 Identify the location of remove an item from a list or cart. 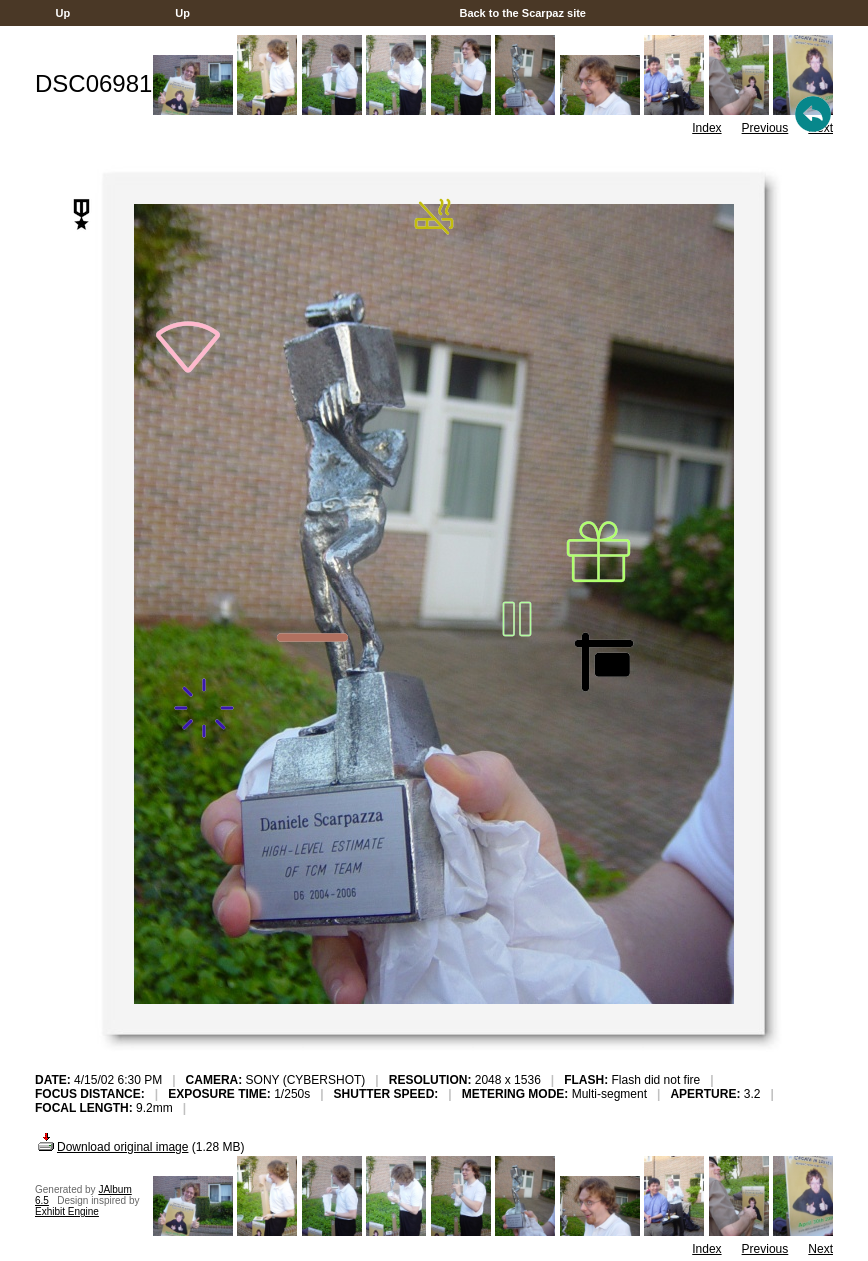
(312, 637).